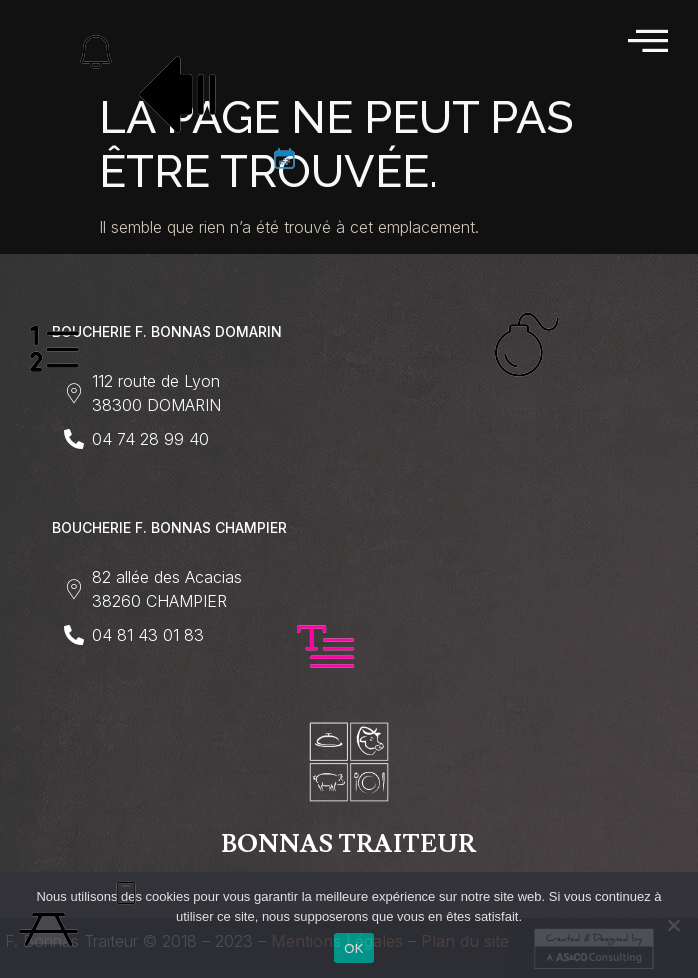  I want to click on view notifications, so click(96, 52).